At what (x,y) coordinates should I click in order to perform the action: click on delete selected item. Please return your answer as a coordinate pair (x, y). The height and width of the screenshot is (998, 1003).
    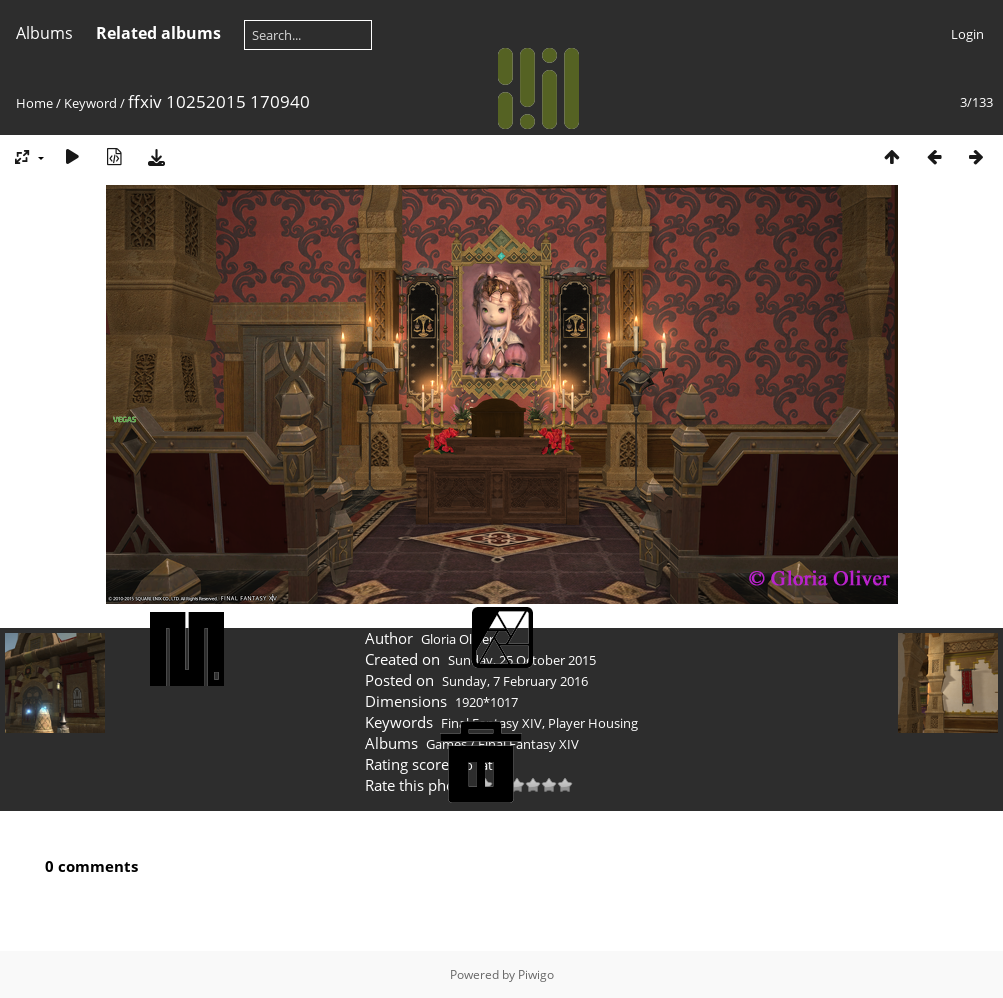
    Looking at the image, I should click on (481, 762).